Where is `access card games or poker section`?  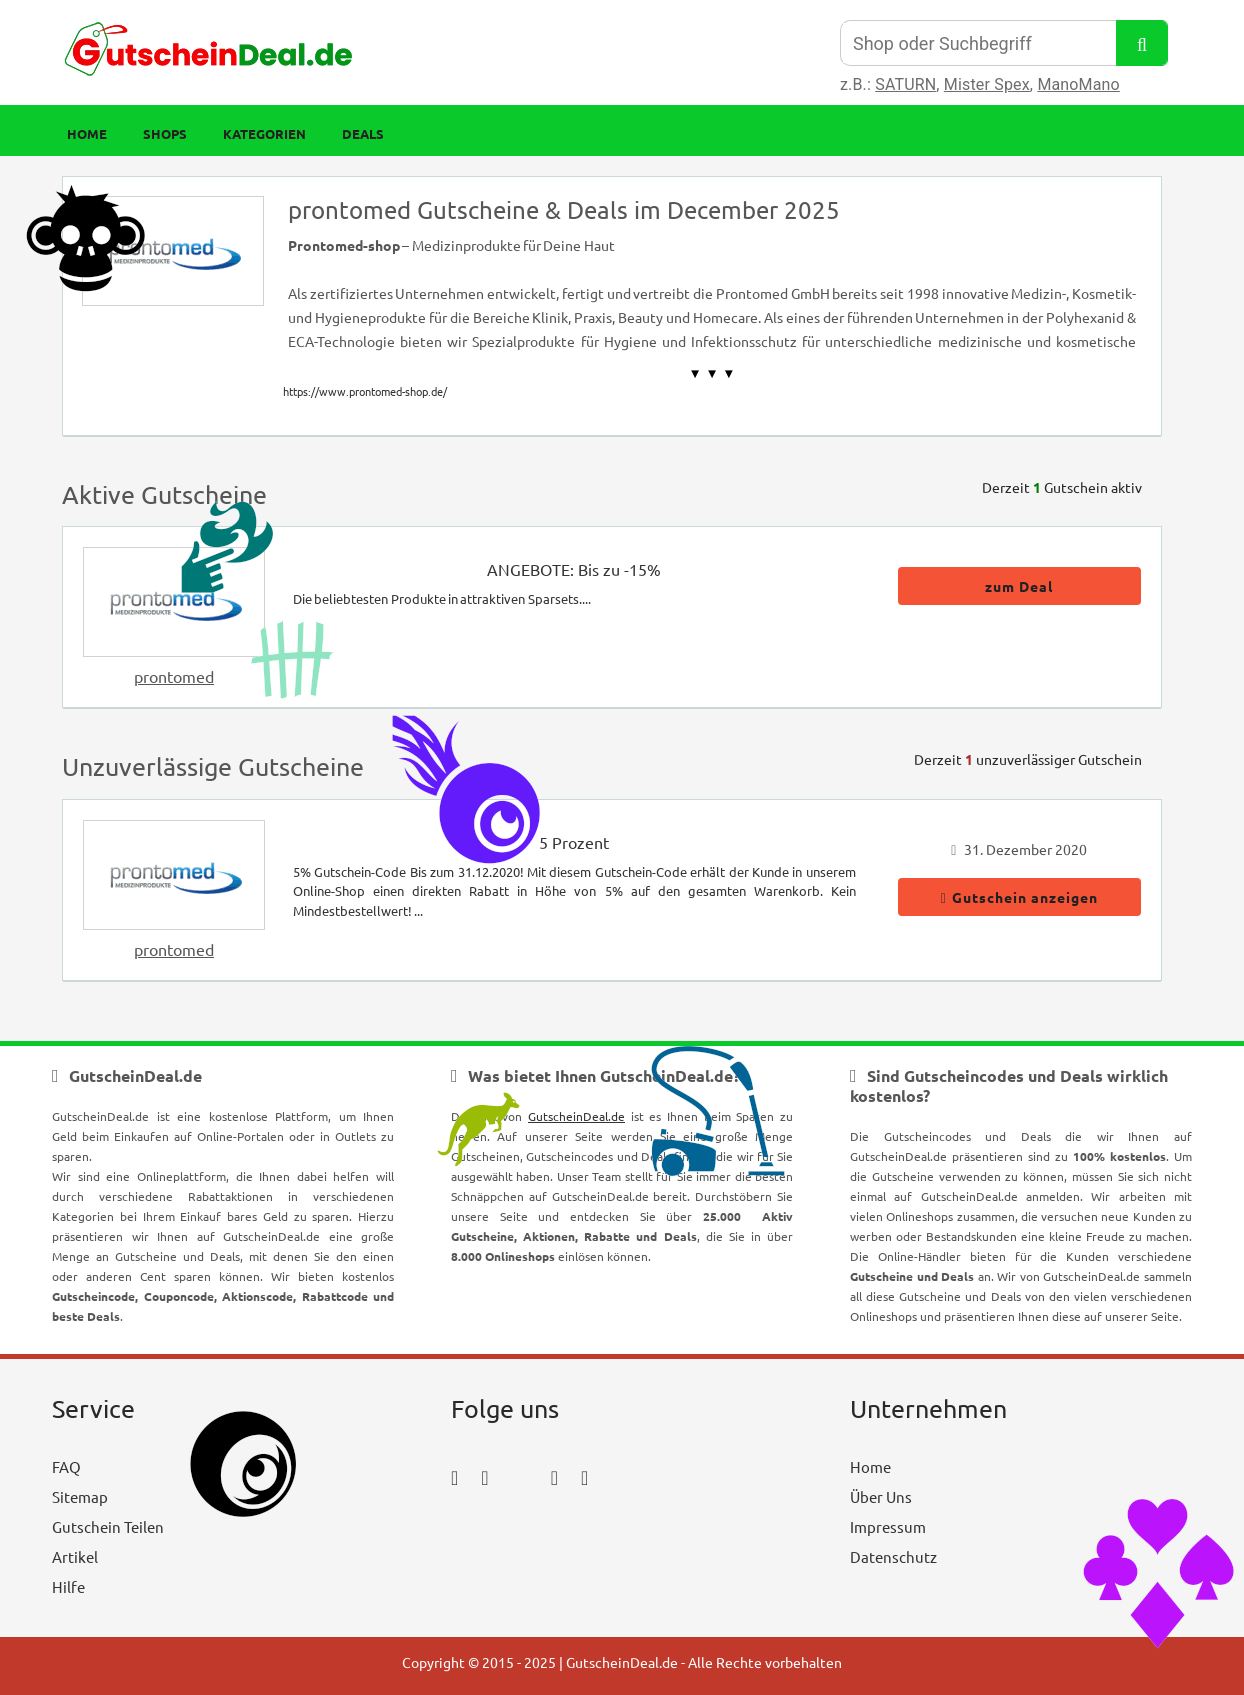 access card games or poker section is located at coordinates (1158, 1573).